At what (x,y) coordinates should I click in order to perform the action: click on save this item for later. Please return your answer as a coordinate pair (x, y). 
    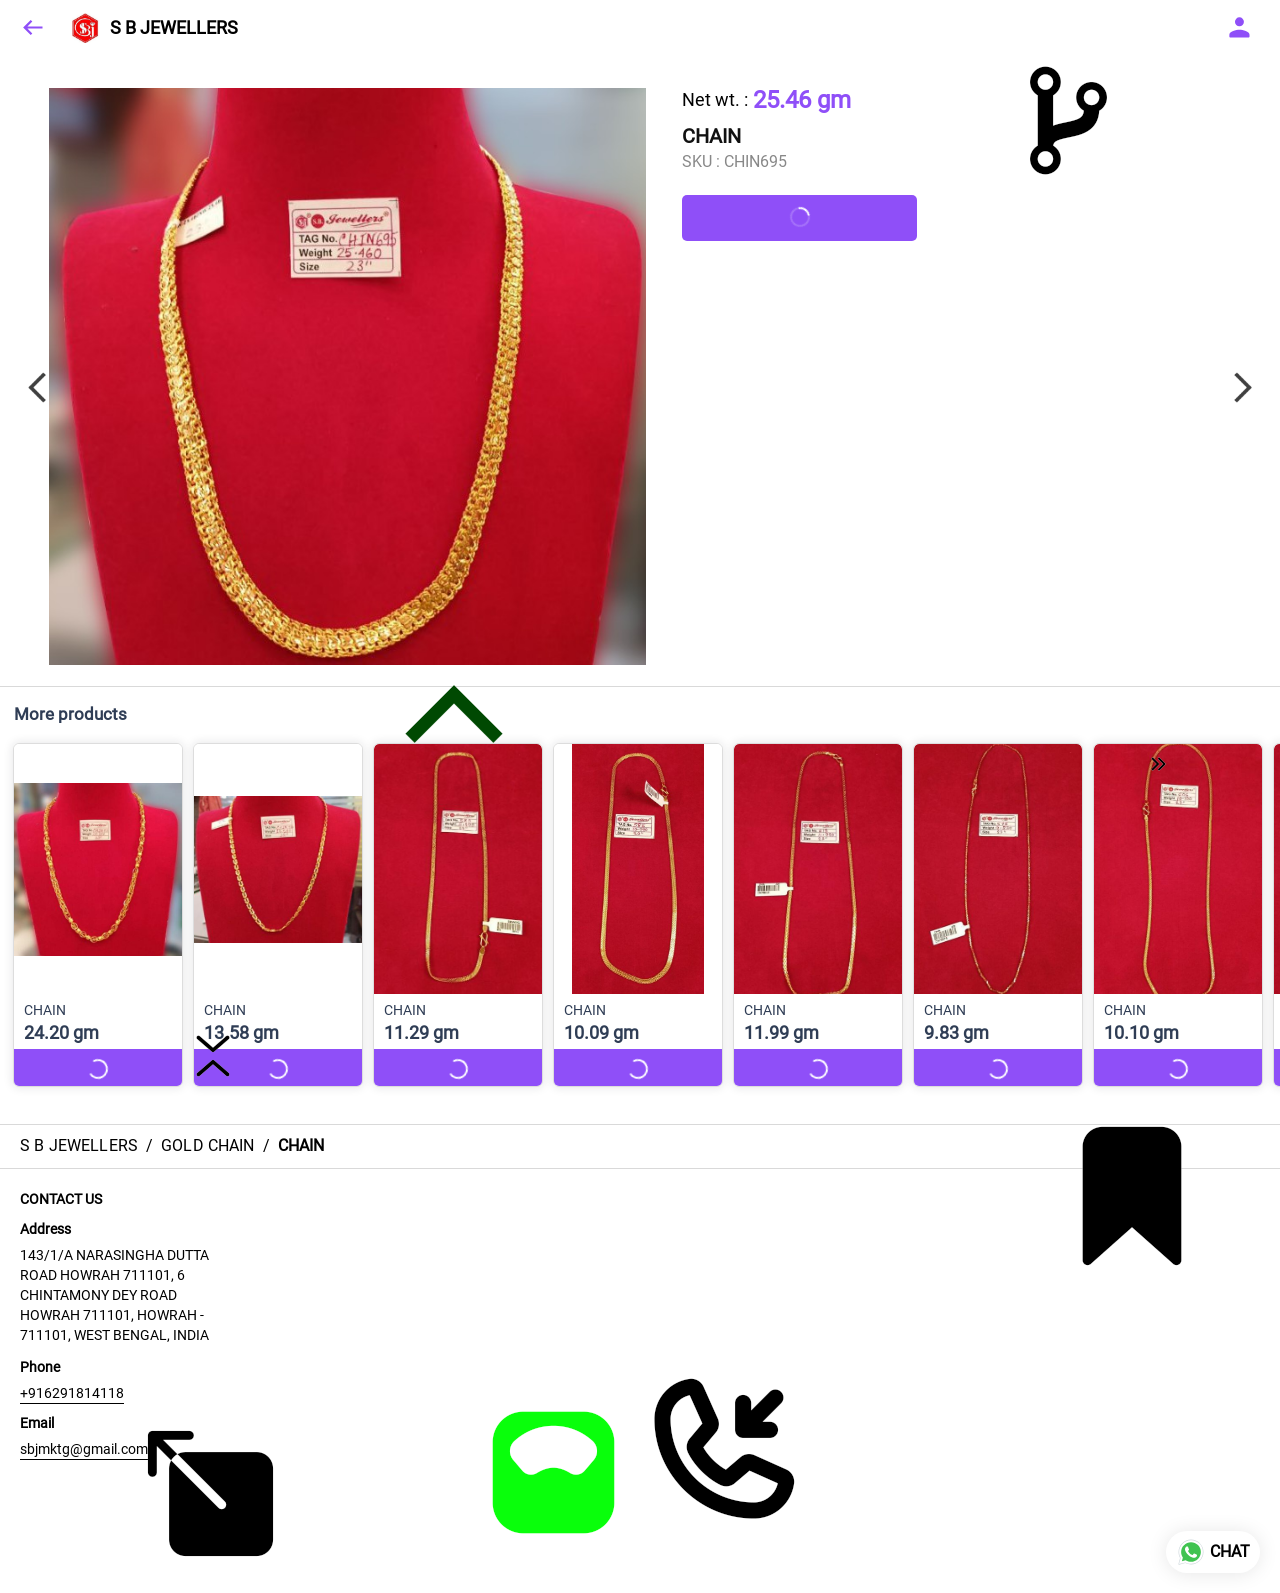
    Looking at the image, I should click on (1132, 1196).